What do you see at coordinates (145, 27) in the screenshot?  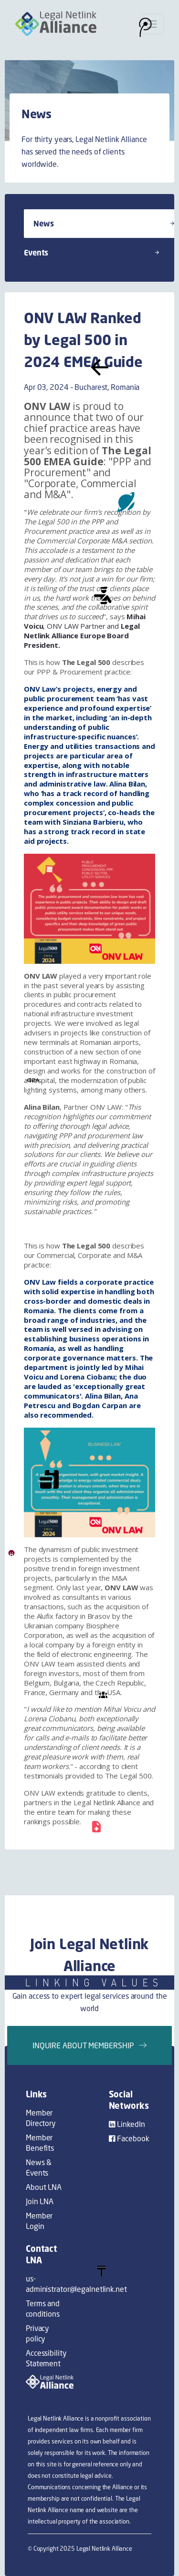 I see `open tencent weibo app` at bounding box center [145, 27].